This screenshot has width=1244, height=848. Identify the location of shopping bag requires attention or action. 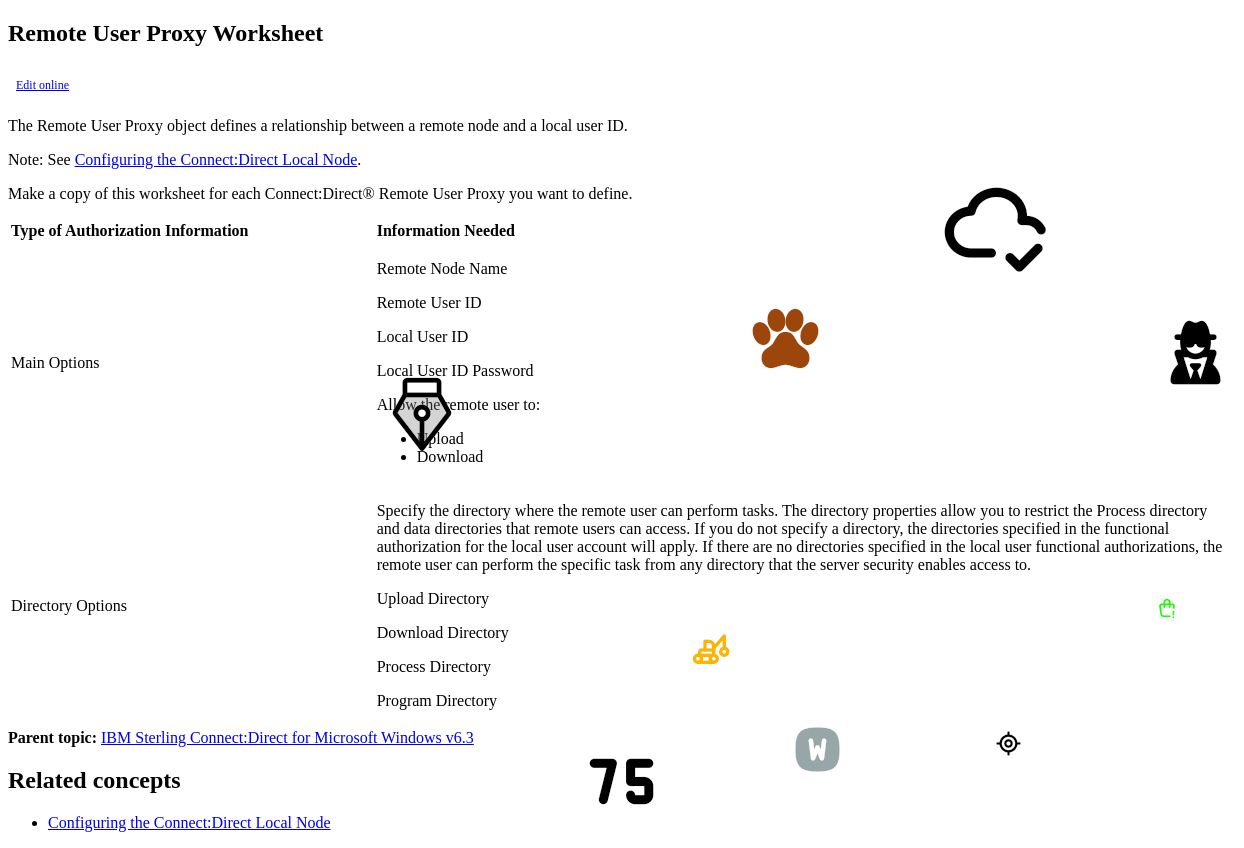
(1167, 608).